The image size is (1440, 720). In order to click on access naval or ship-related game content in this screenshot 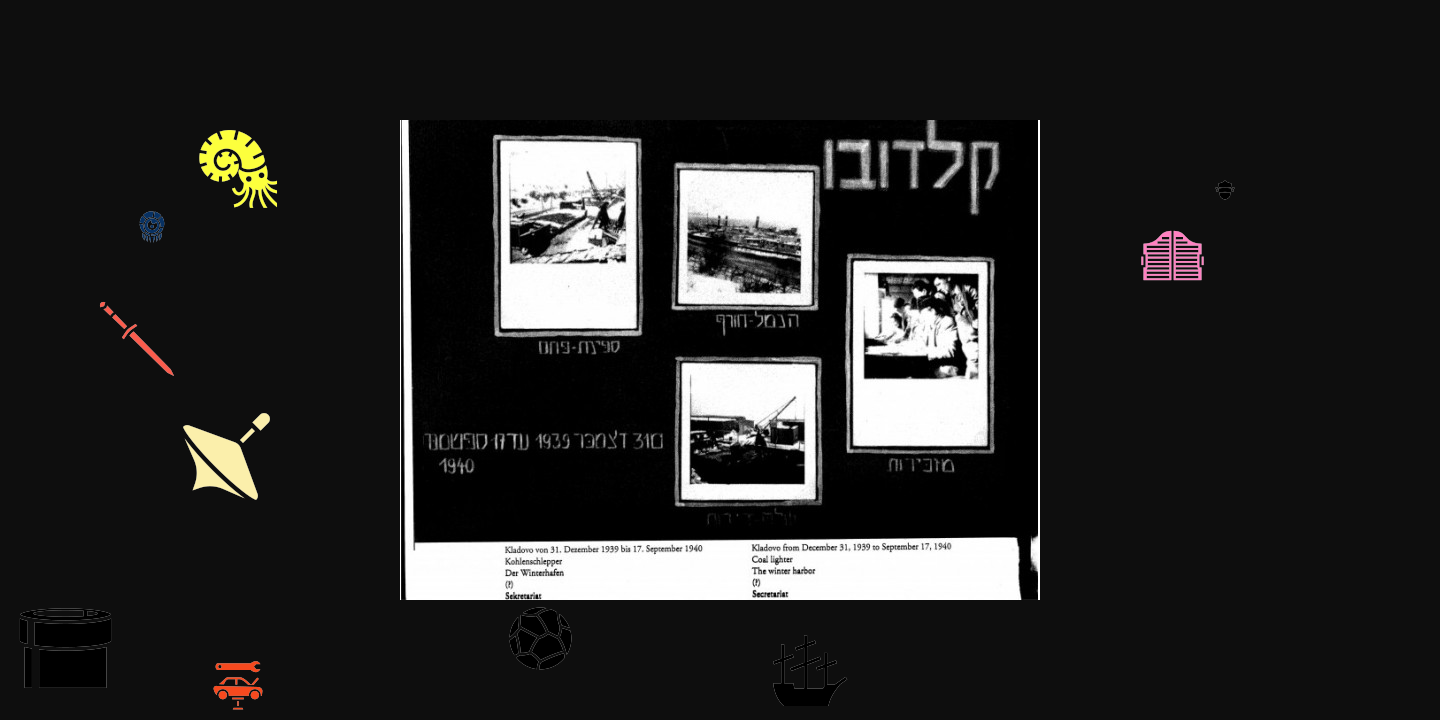, I will do `click(809, 672)`.